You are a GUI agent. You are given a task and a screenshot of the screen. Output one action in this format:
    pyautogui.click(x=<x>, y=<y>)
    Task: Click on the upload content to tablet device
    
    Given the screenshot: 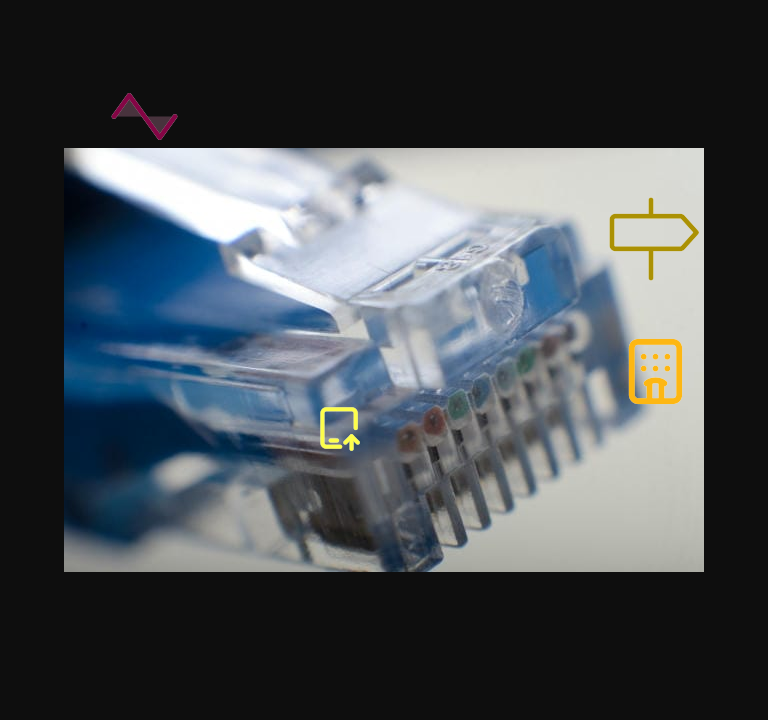 What is the action you would take?
    pyautogui.click(x=337, y=428)
    